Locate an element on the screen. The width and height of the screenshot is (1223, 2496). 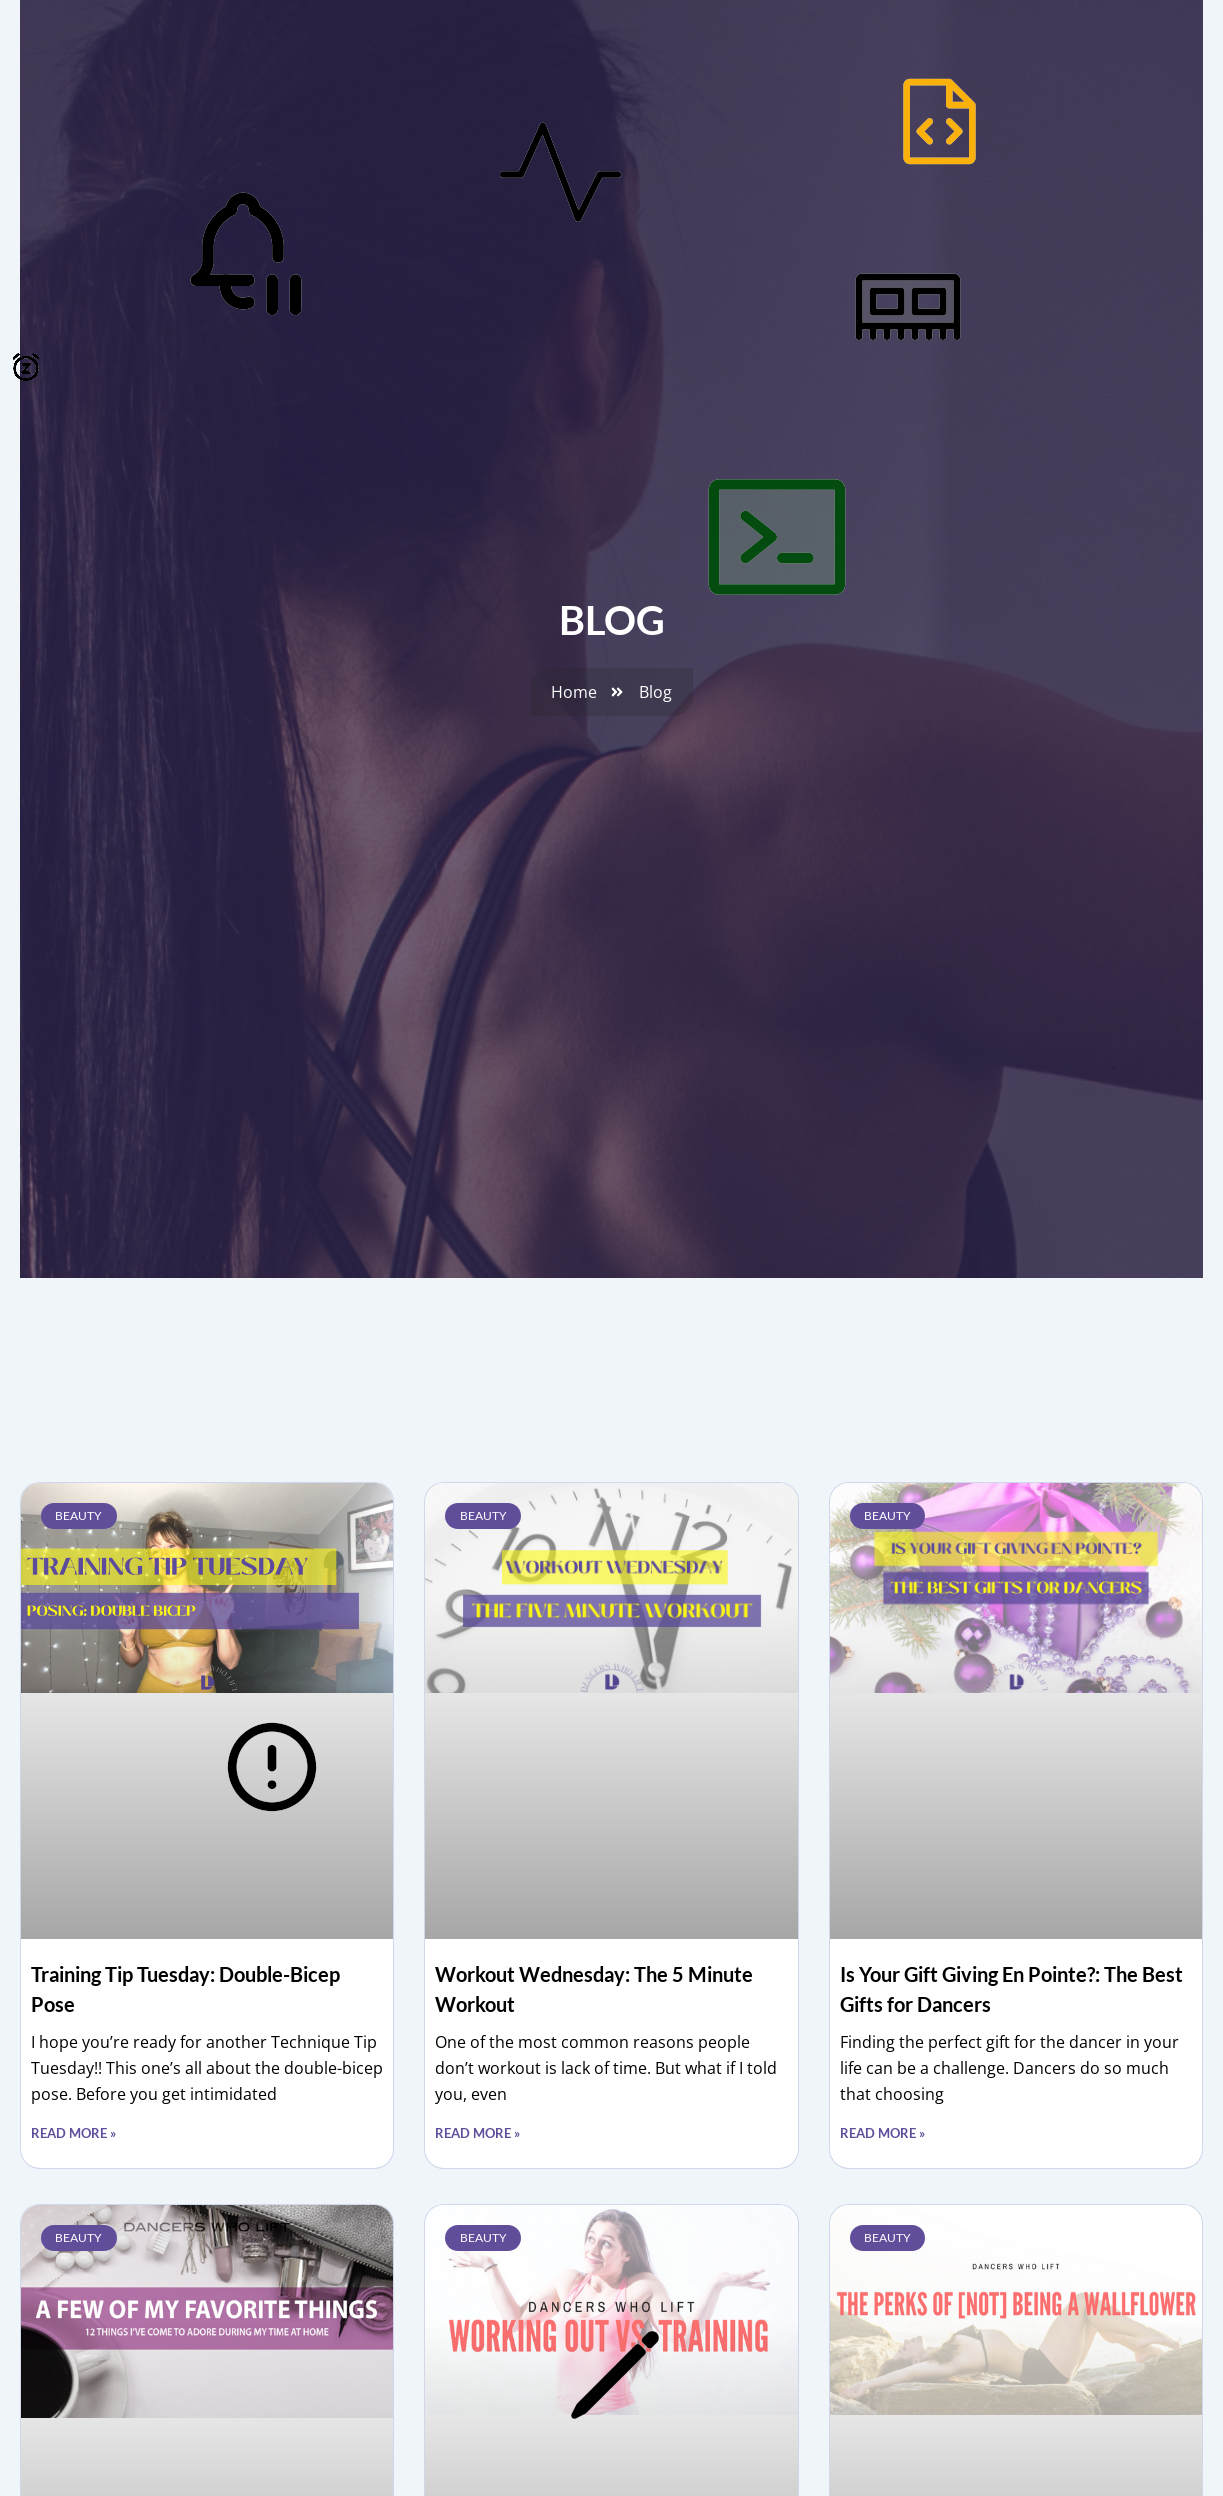
edit content or text is located at coordinates (615, 2375).